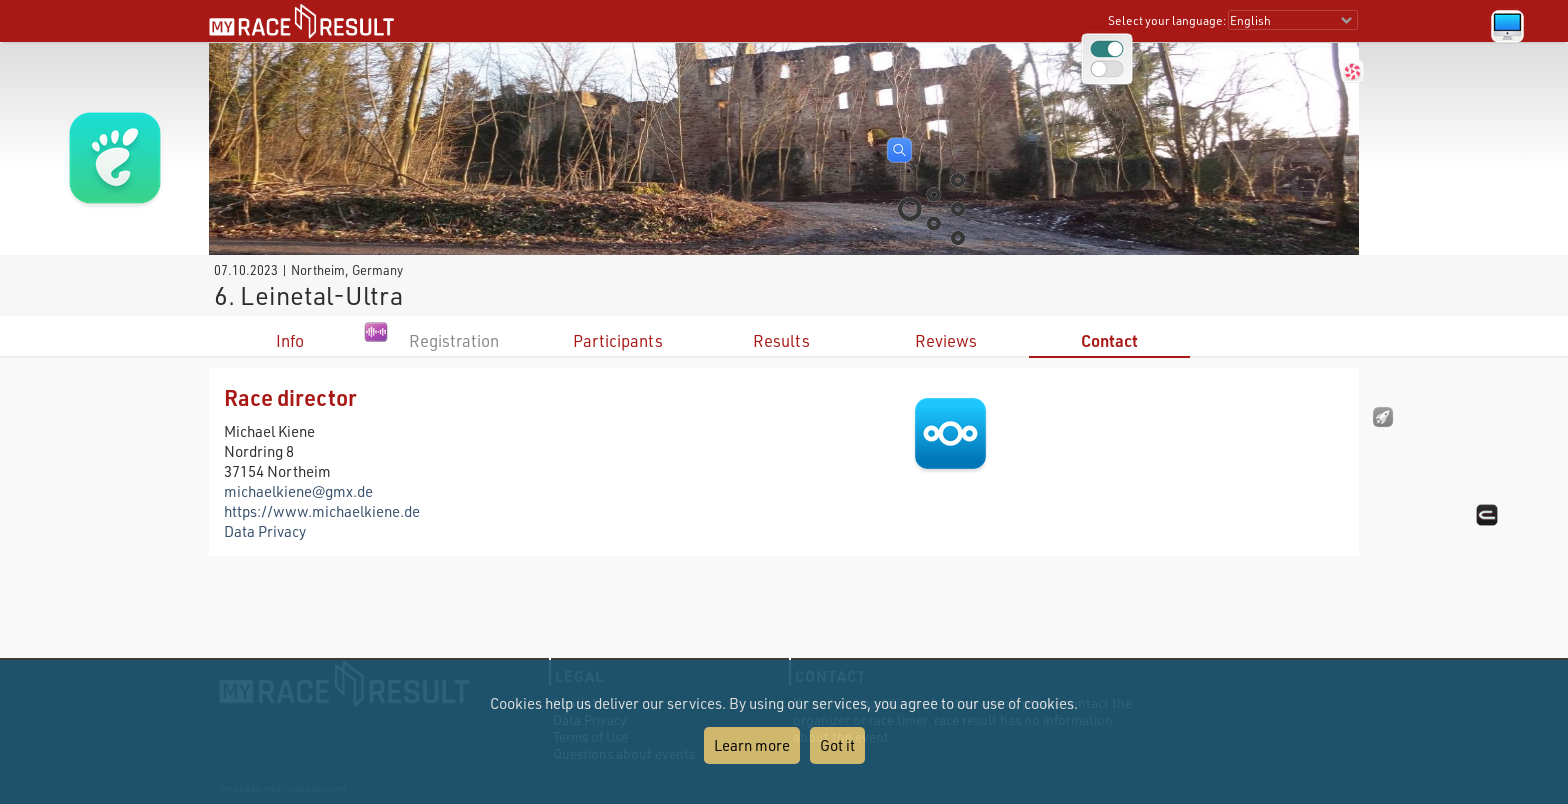 The width and height of the screenshot is (1568, 804). Describe the element at coordinates (1507, 26) in the screenshot. I see `open variety wallpaper changer app` at that location.